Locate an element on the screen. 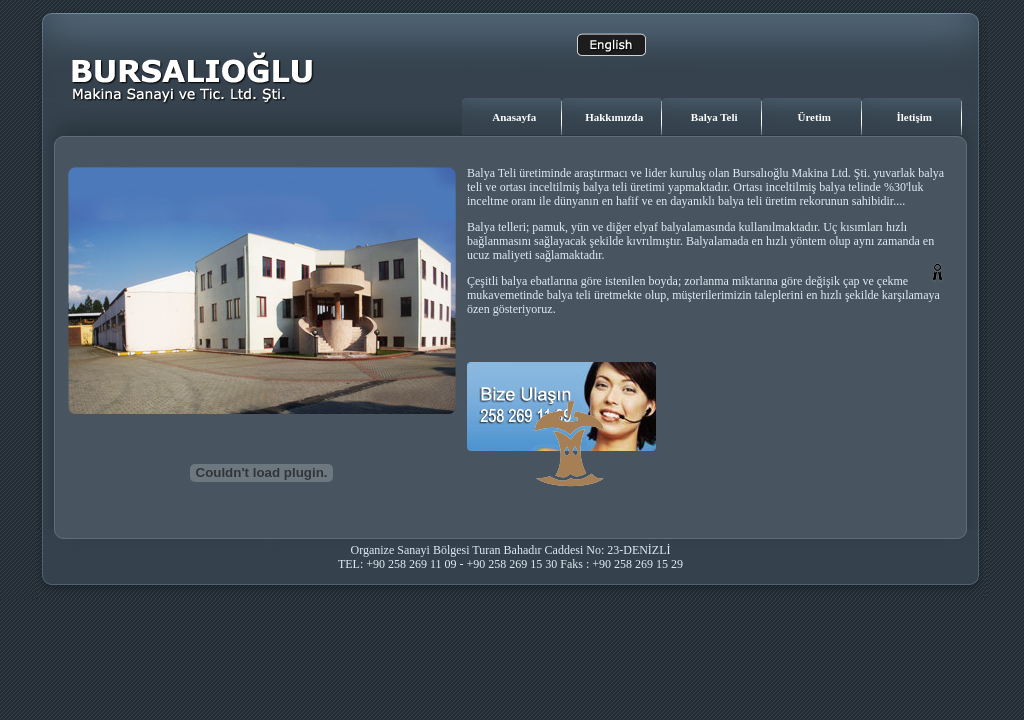 The height and width of the screenshot is (720, 1024). view achievements or awards is located at coordinates (937, 272).